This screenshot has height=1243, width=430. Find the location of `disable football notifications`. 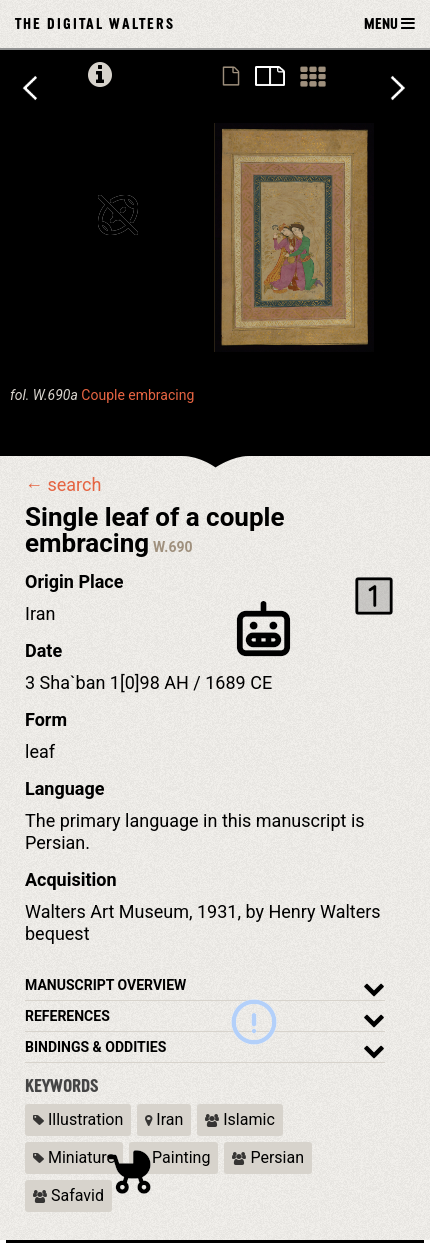

disable football notifications is located at coordinates (118, 215).